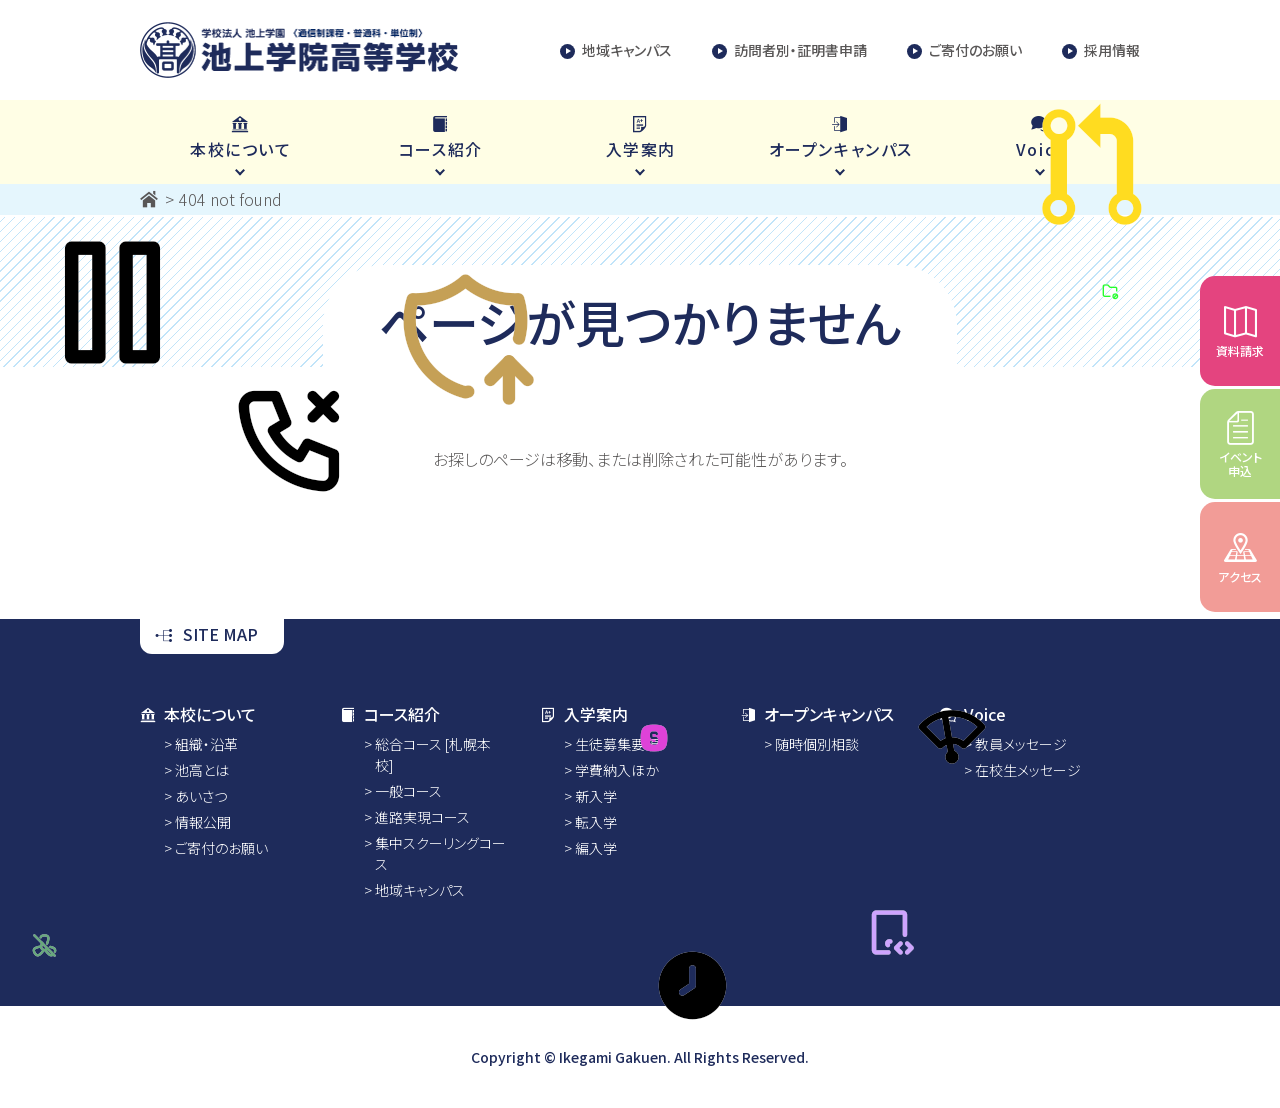 This screenshot has height=1108, width=1280. What do you see at coordinates (44, 945) in the screenshot?
I see `disable propeller or fan function` at bounding box center [44, 945].